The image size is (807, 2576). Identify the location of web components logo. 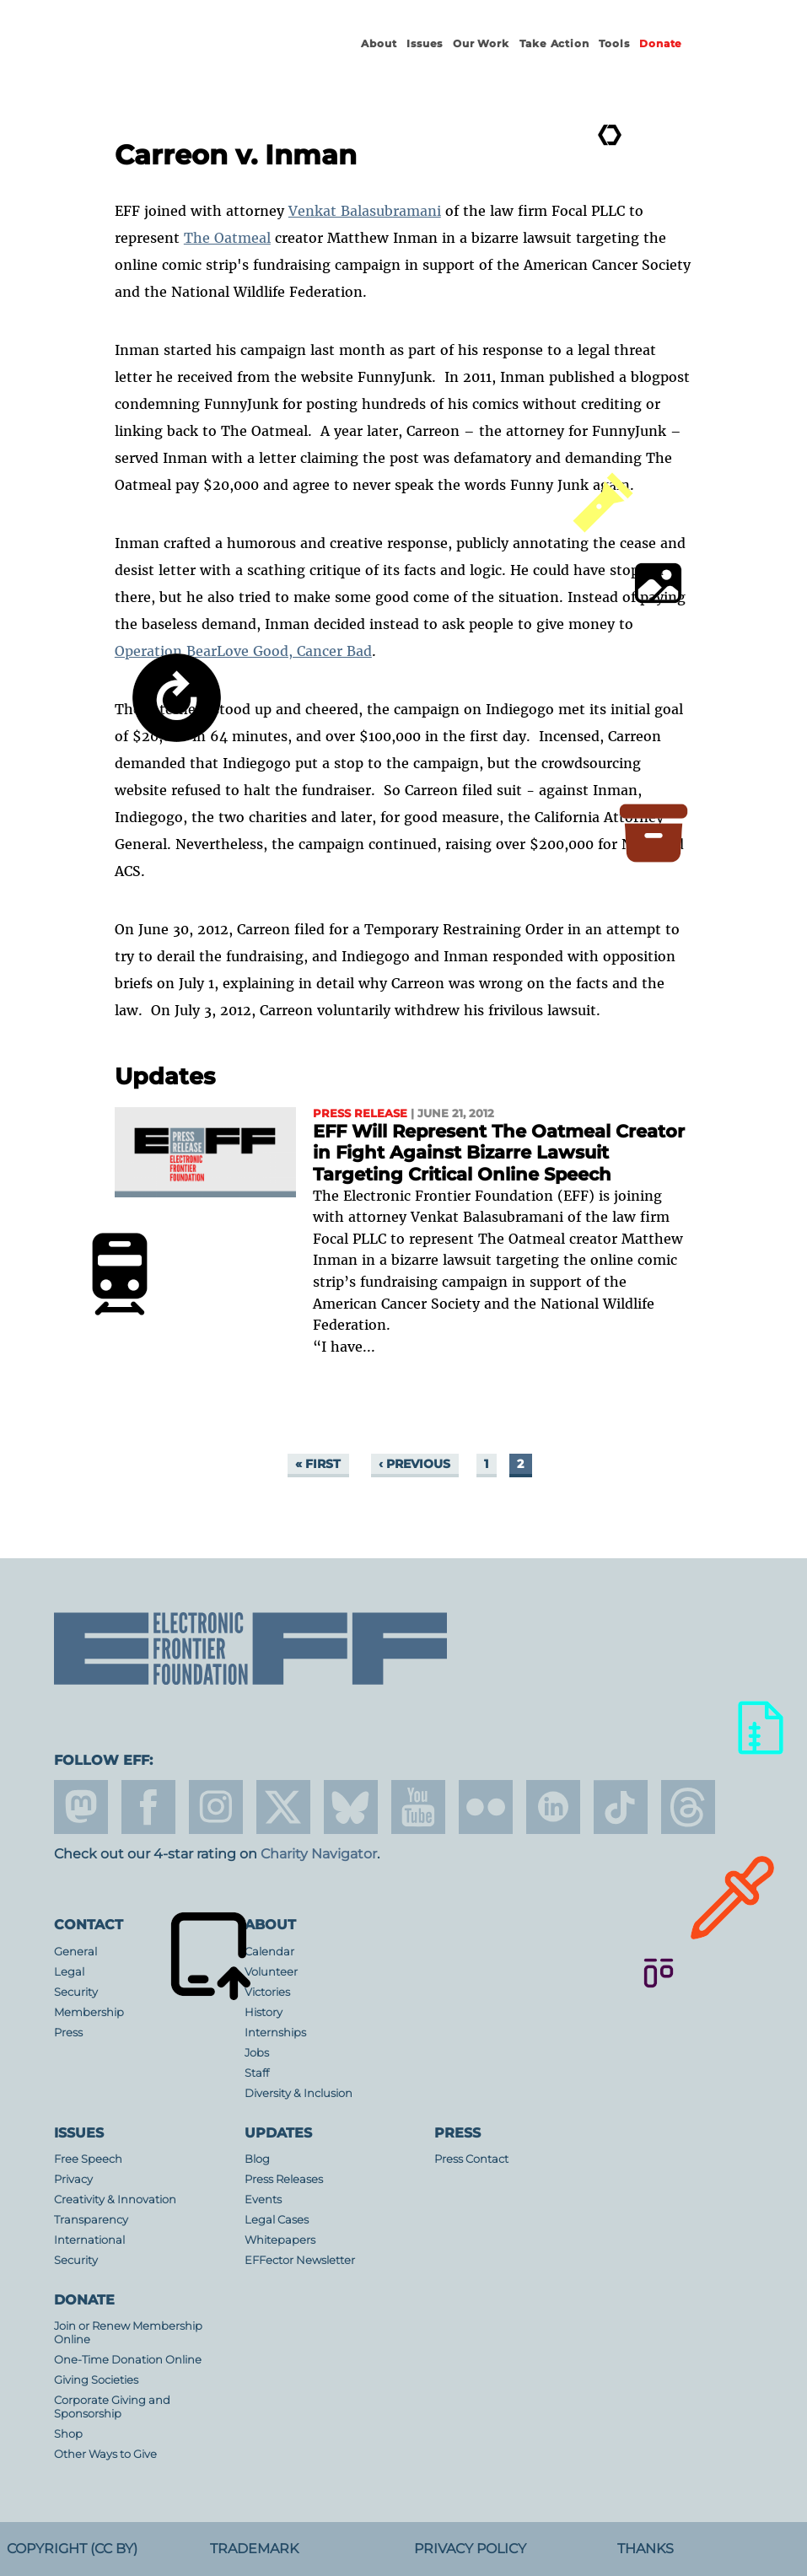
(610, 135).